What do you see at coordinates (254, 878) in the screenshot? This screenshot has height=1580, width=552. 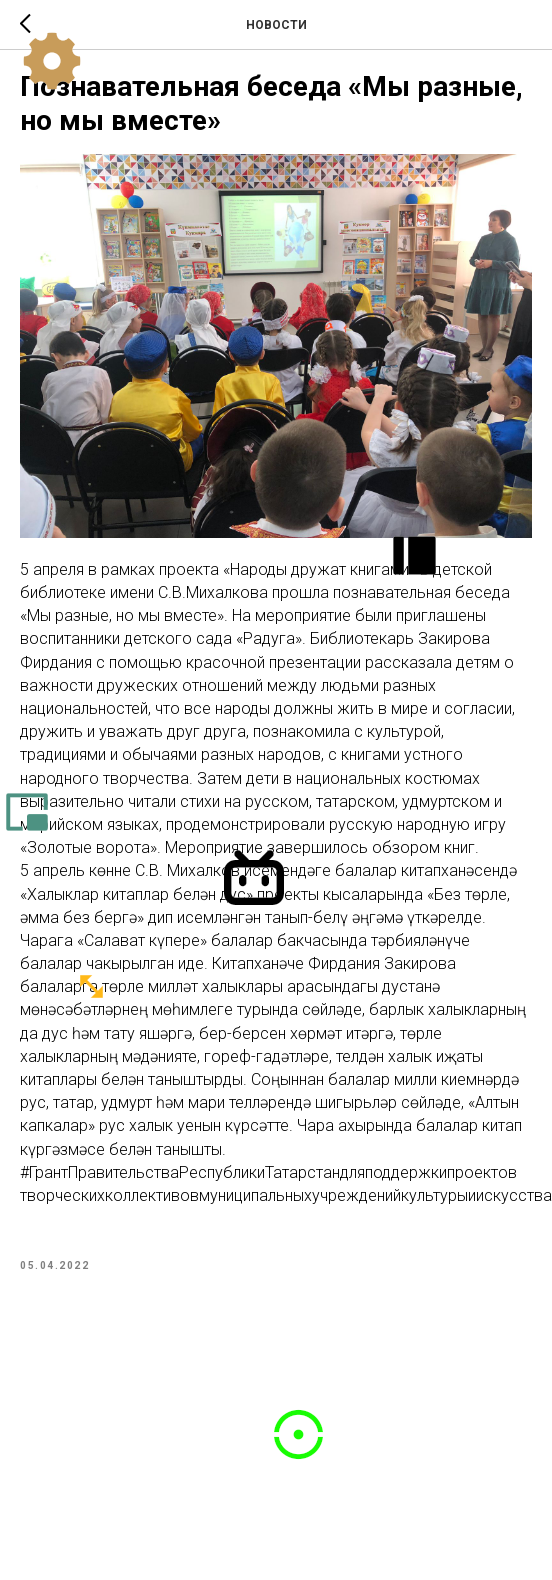 I see `open Bilibili app` at bounding box center [254, 878].